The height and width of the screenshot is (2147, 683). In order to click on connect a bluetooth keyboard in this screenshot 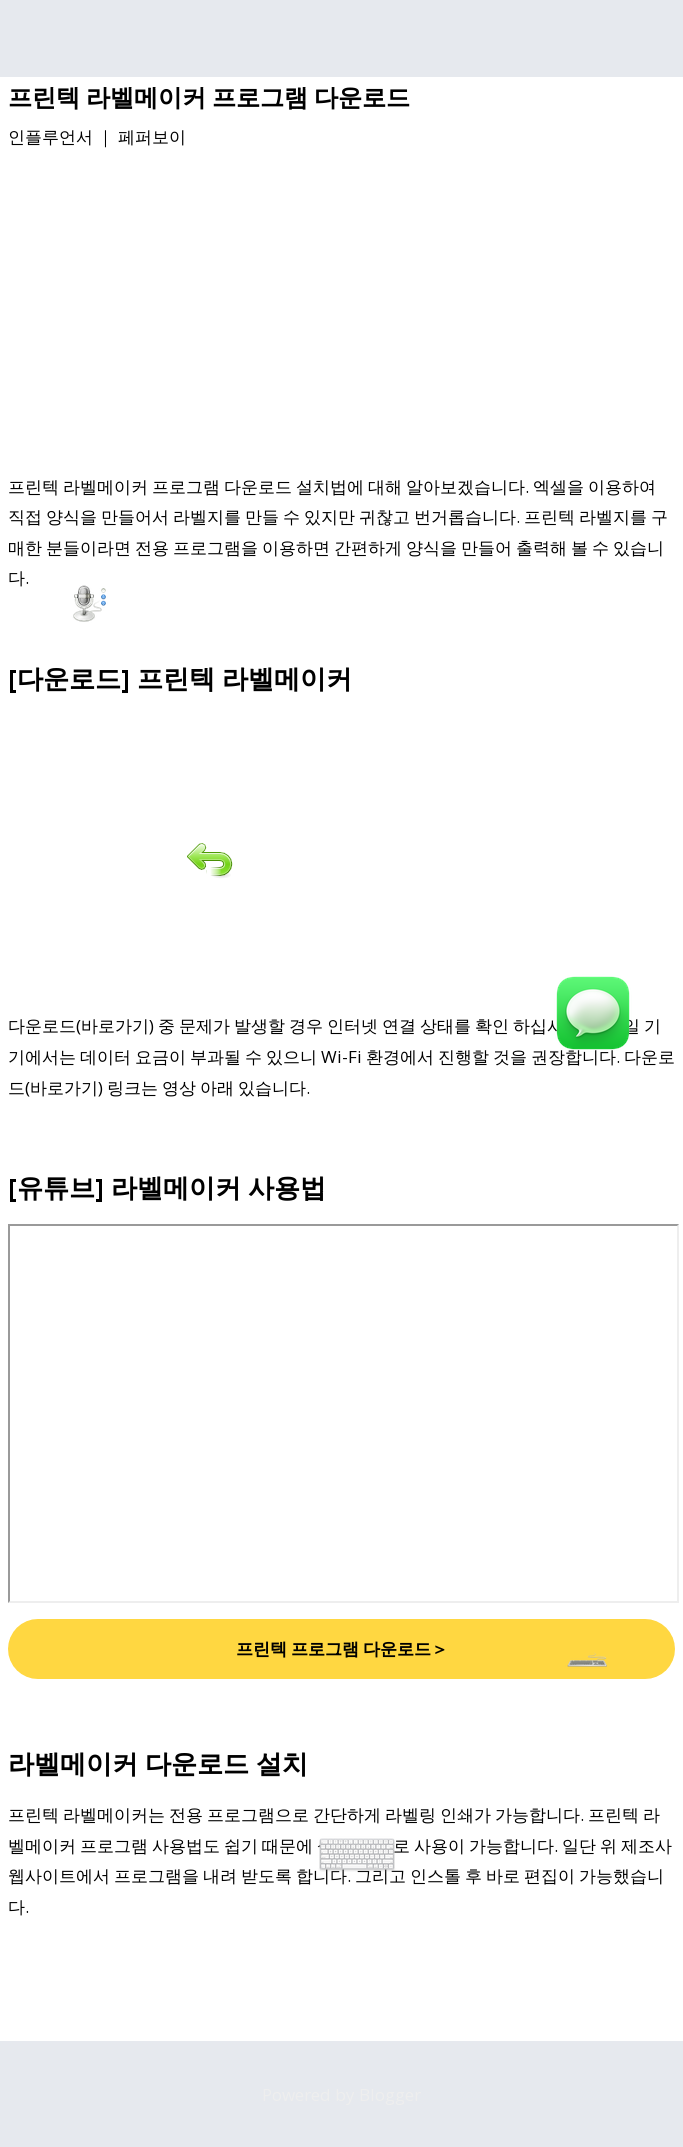, I will do `click(357, 1854)`.